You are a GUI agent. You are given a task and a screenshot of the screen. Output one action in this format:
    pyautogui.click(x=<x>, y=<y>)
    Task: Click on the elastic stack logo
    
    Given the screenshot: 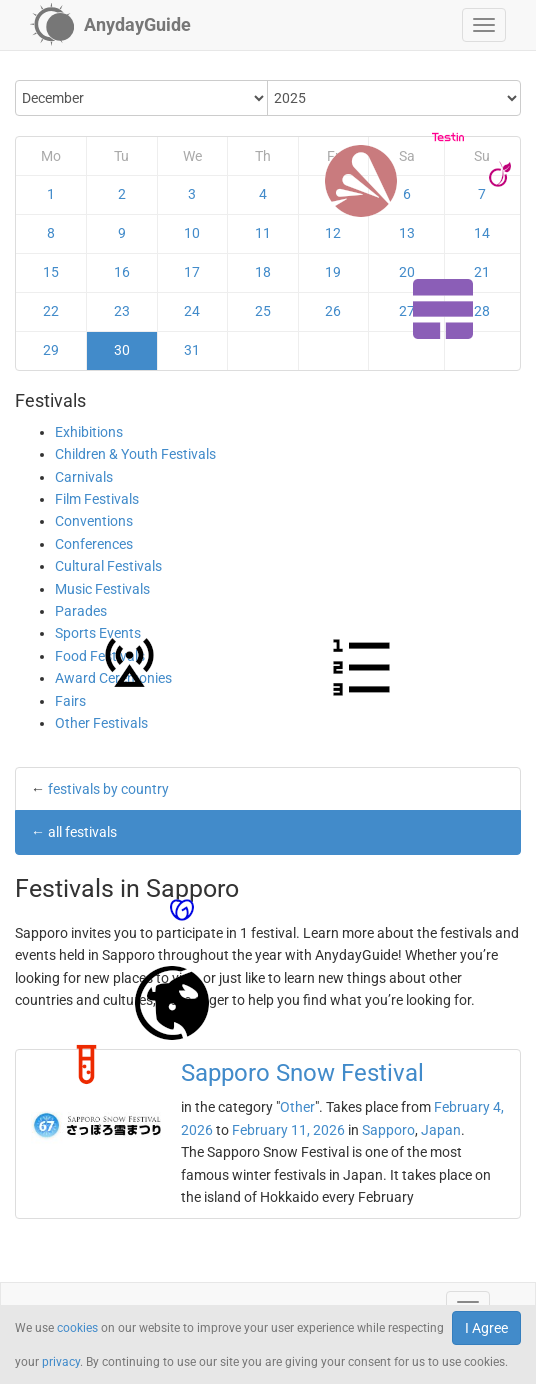 What is the action you would take?
    pyautogui.click(x=443, y=309)
    